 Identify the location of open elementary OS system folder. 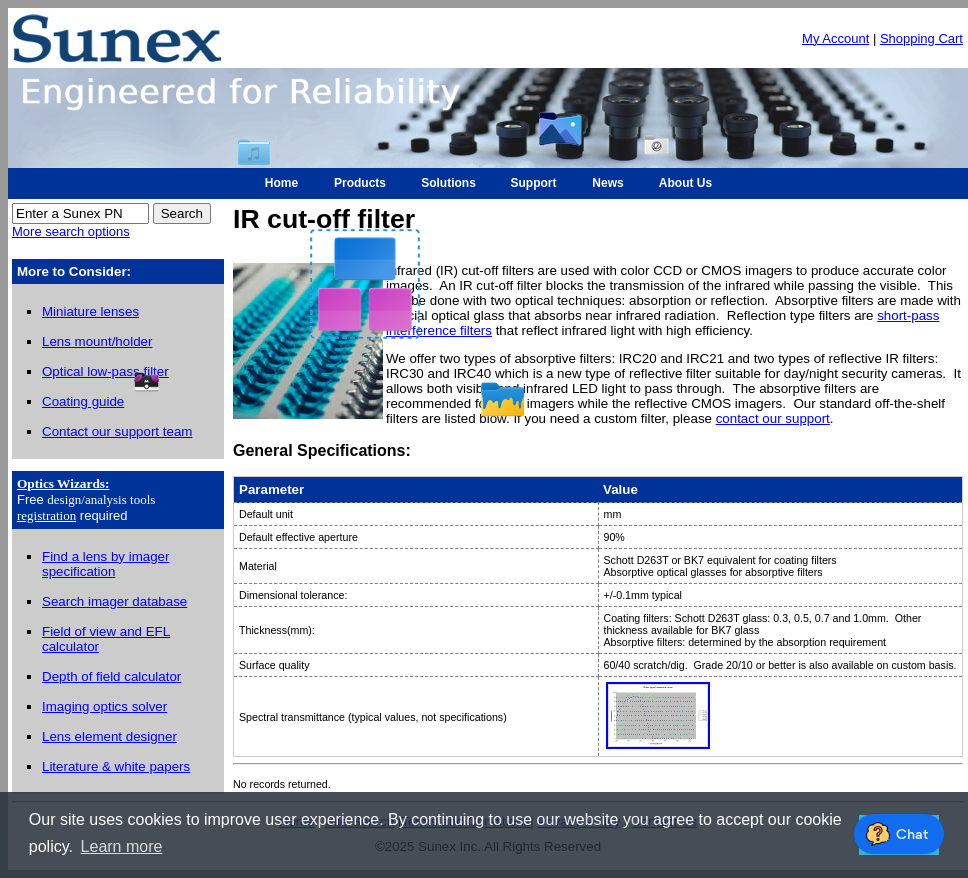
(656, 145).